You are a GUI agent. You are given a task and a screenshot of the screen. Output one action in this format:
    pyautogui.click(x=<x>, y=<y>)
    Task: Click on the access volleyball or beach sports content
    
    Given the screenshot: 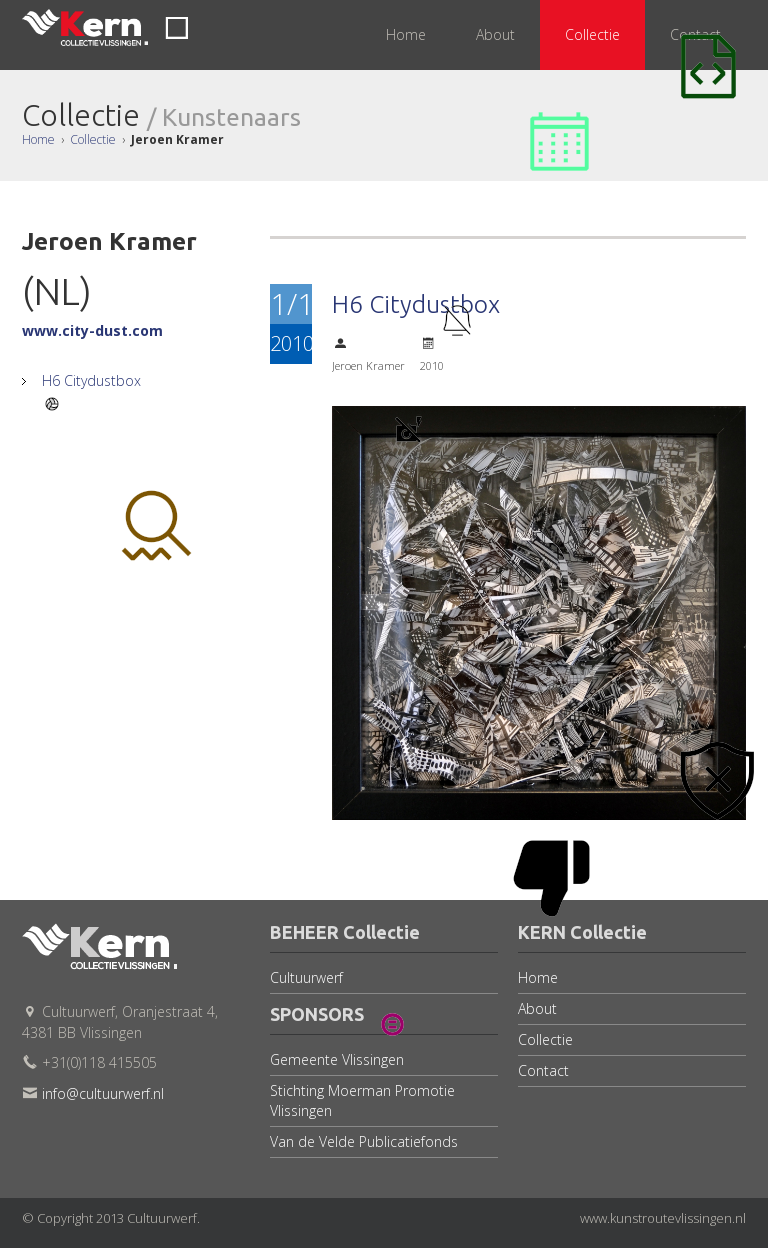 What is the action you would take?
    pyautogui.click(x=52, y=404)
    